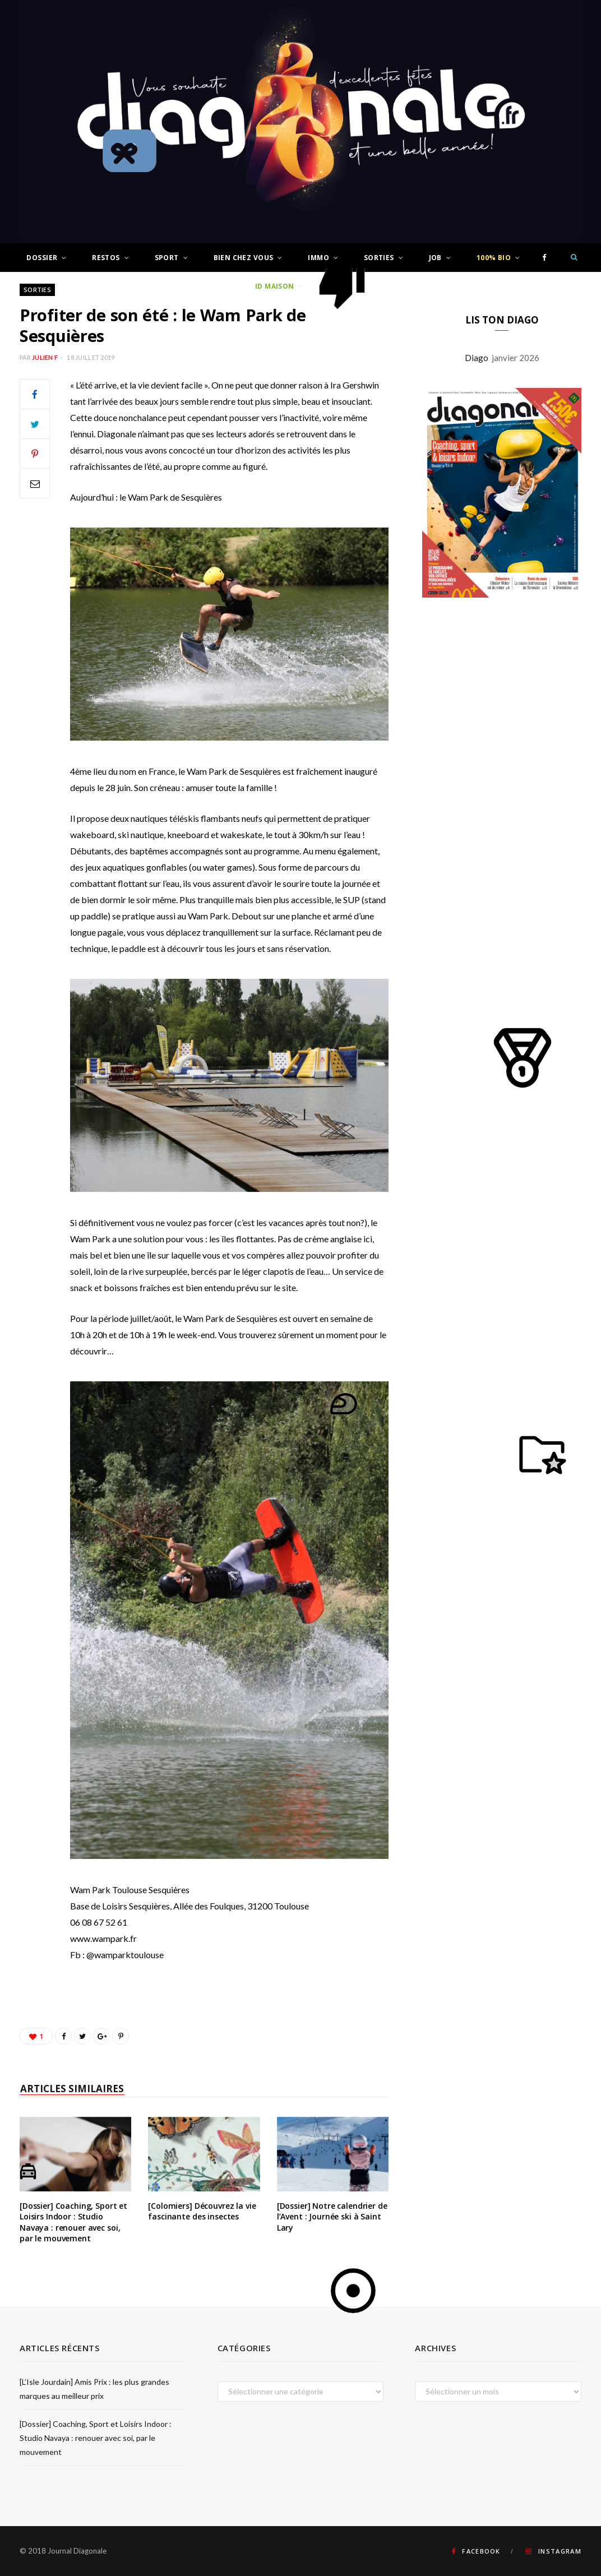  What do you see at coordinates (342, 286) in the screenshot?
I see `dislike or downvote content` at bounding box center [342, 286].